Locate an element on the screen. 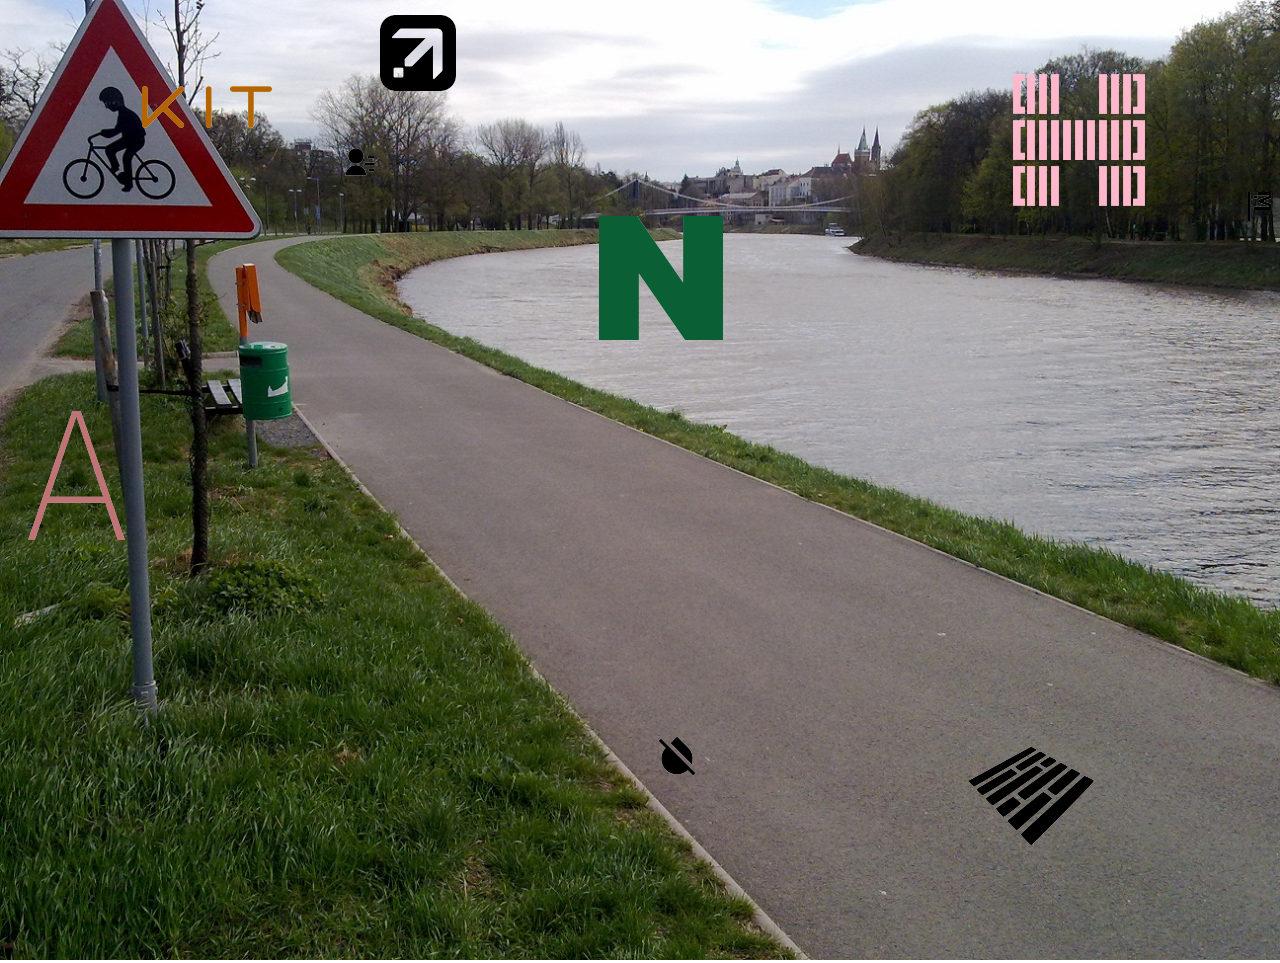 Image resolution: width=1280 pixels, height=963 pixels. open Naver app is located at coordinates (661, 278).